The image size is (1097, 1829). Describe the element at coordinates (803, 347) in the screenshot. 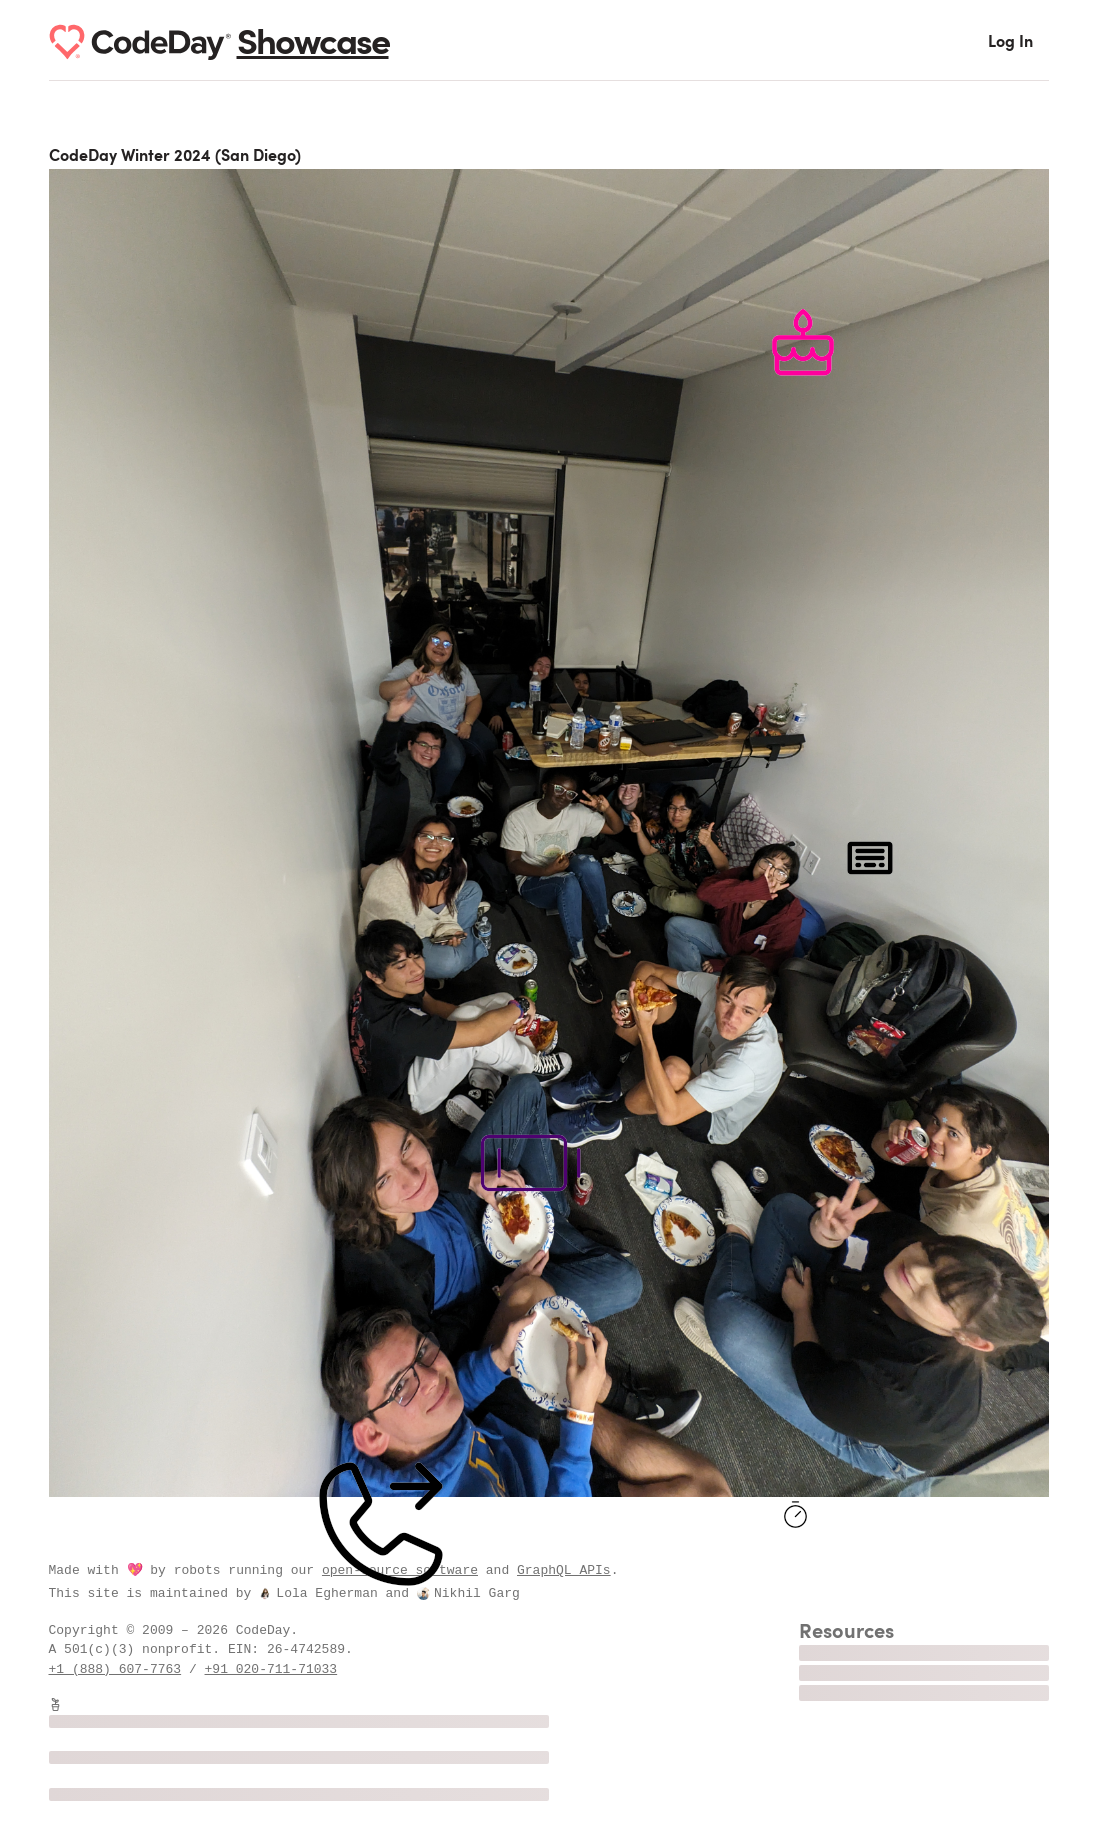

I see `view birthday or celebration reminders` at that location.